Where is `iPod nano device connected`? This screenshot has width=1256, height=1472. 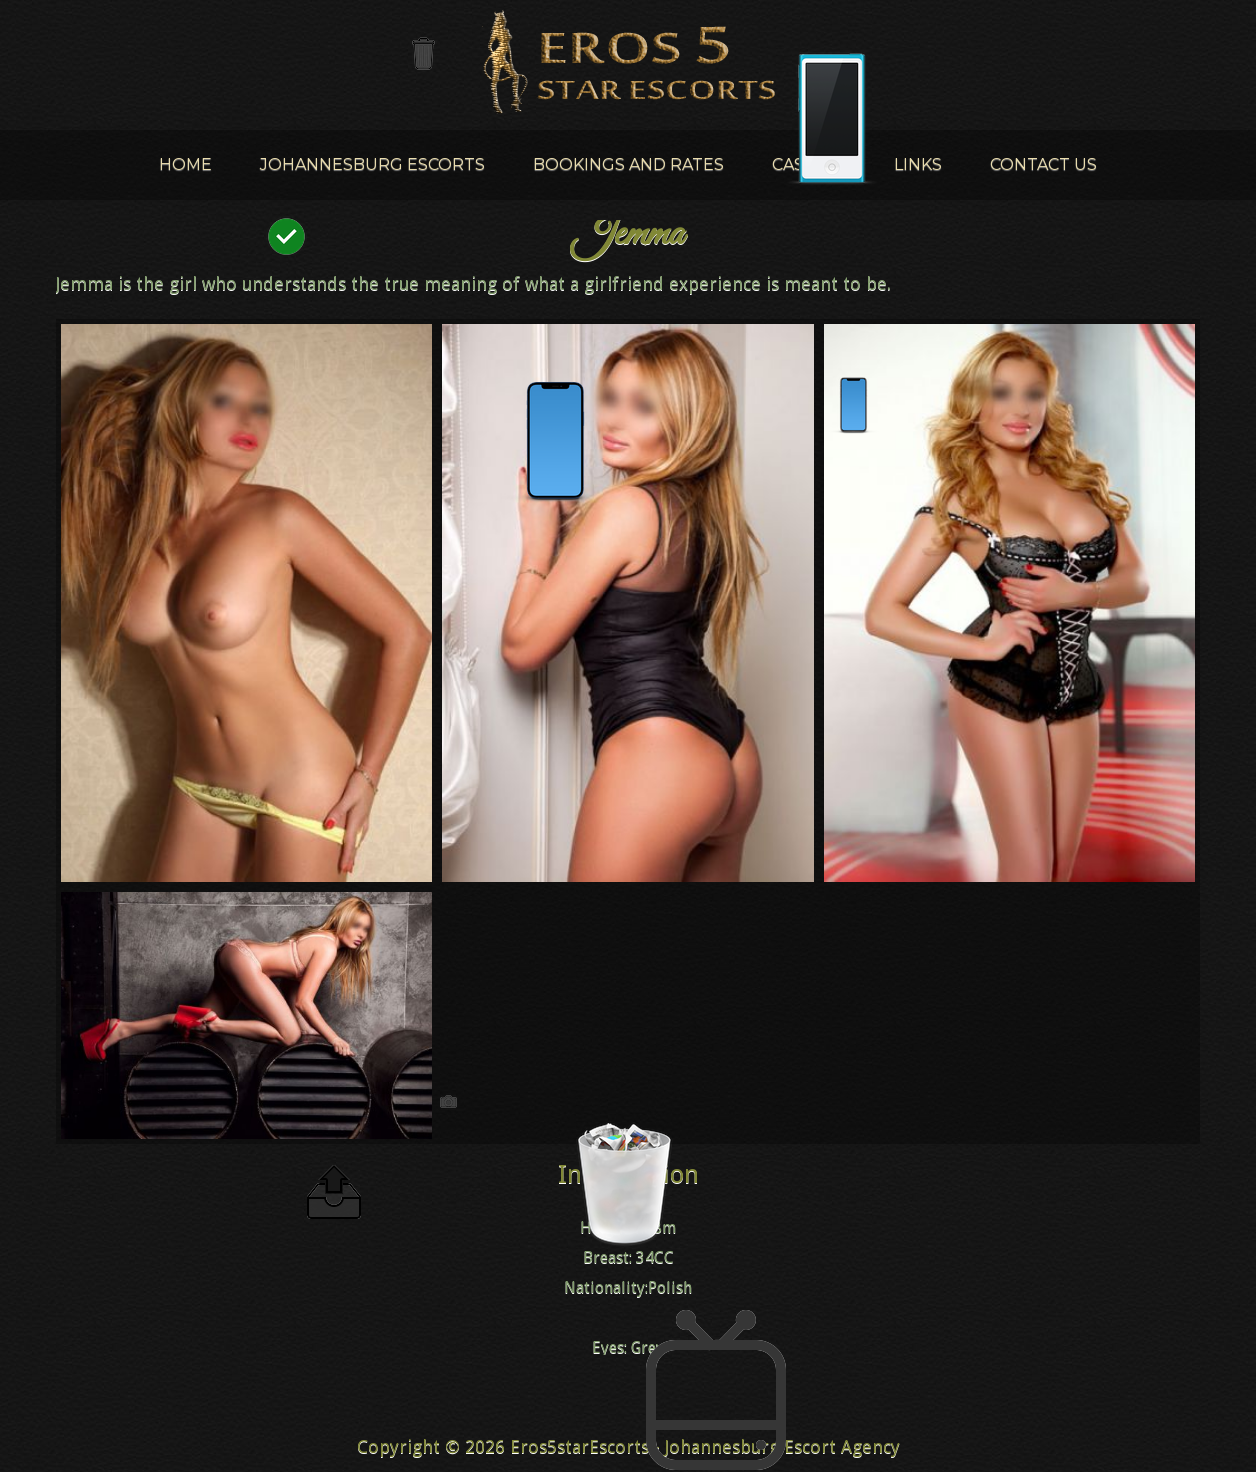 iPod nano device connected is located at coordinates (832, 119).